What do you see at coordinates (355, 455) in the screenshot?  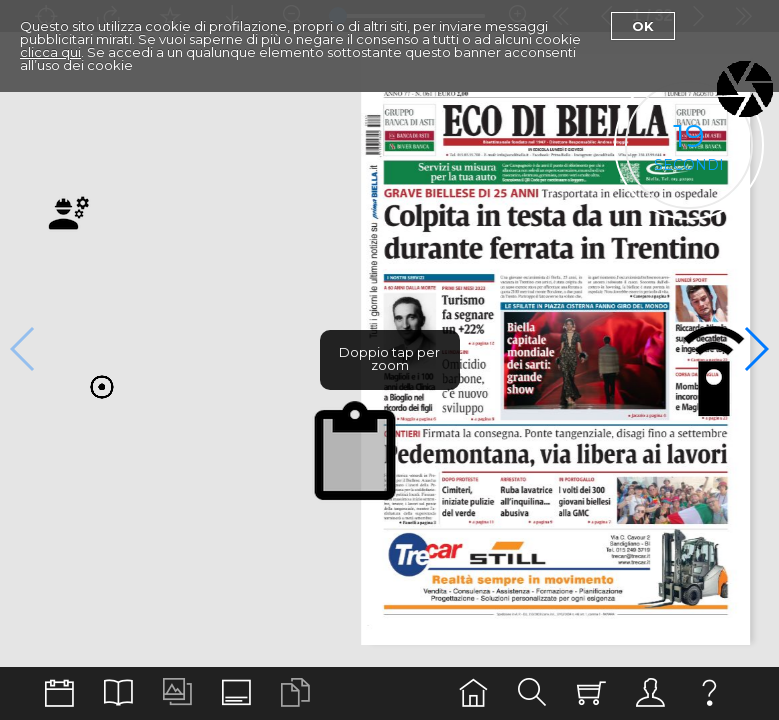 I see `paste content from clipboard` at bounding box center [355, 455].